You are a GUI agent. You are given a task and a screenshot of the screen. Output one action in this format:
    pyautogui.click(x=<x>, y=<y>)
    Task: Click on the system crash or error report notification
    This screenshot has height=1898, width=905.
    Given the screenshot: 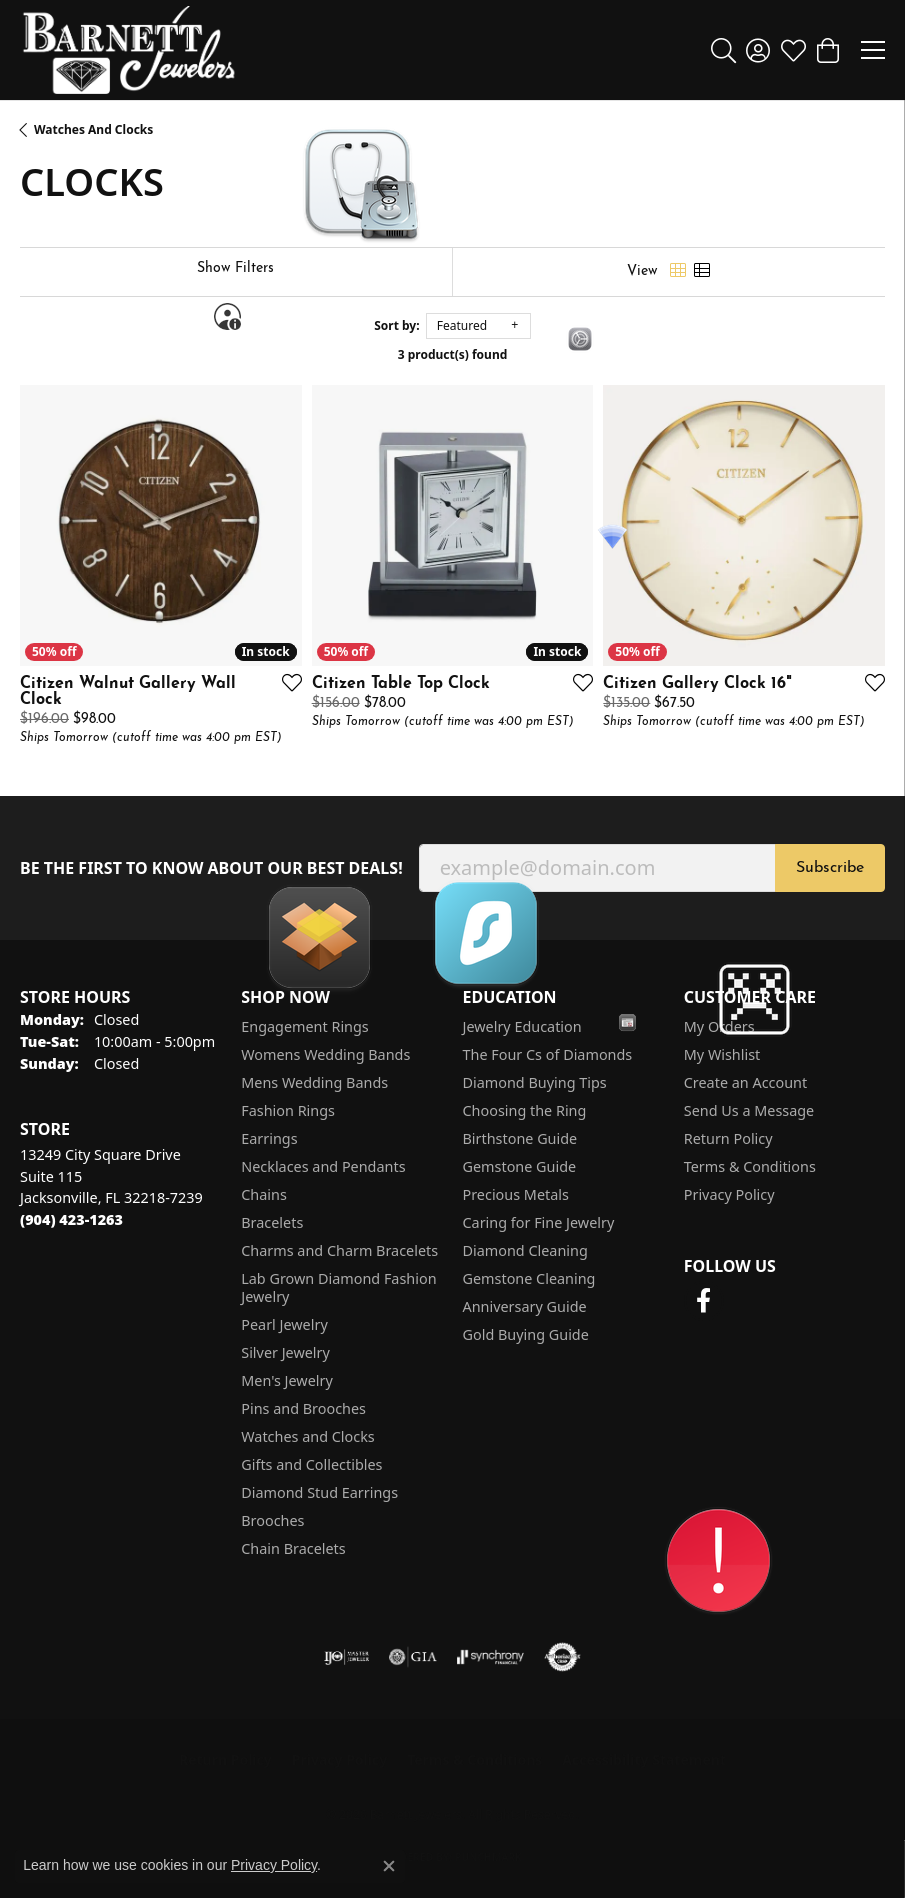 What is the action you would take?
    pyautogui.click(x=754, y=999)
    